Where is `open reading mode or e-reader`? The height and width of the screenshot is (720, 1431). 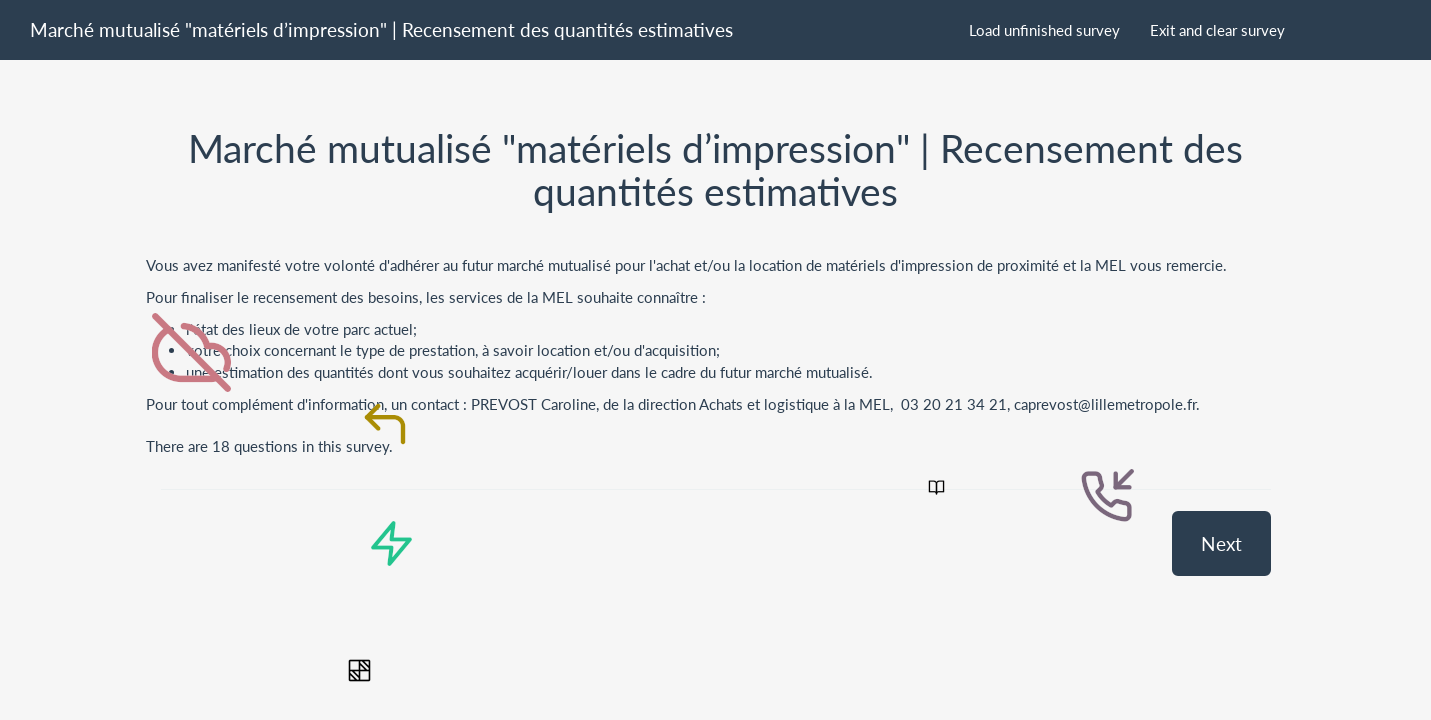 open reading mode or e-reader is located at coordinates (936, 487).